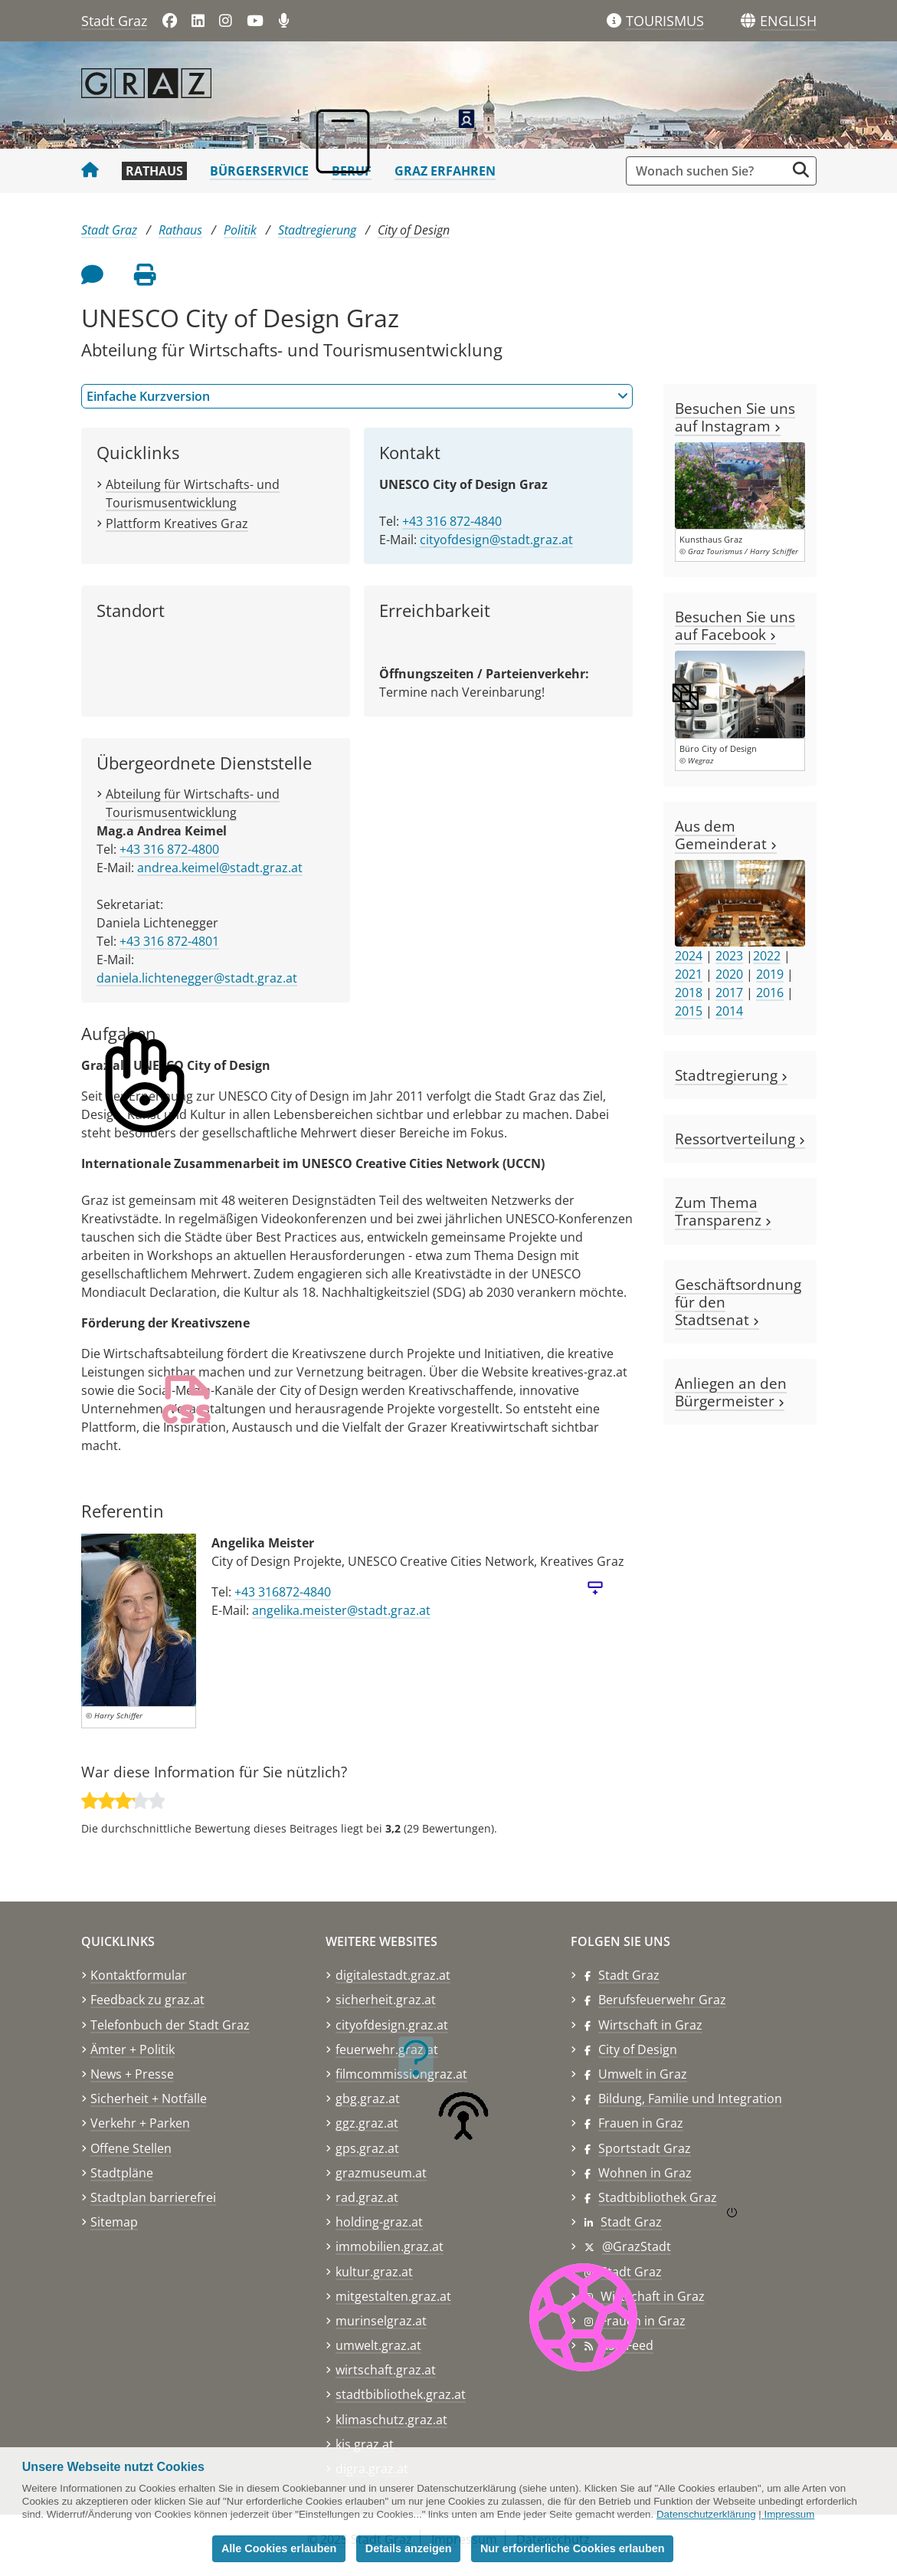  What do you see at coordinates (463, 2117) in the screenshot?
I see `access antenna or broadcast settings` at bounding box center [463, 2117].